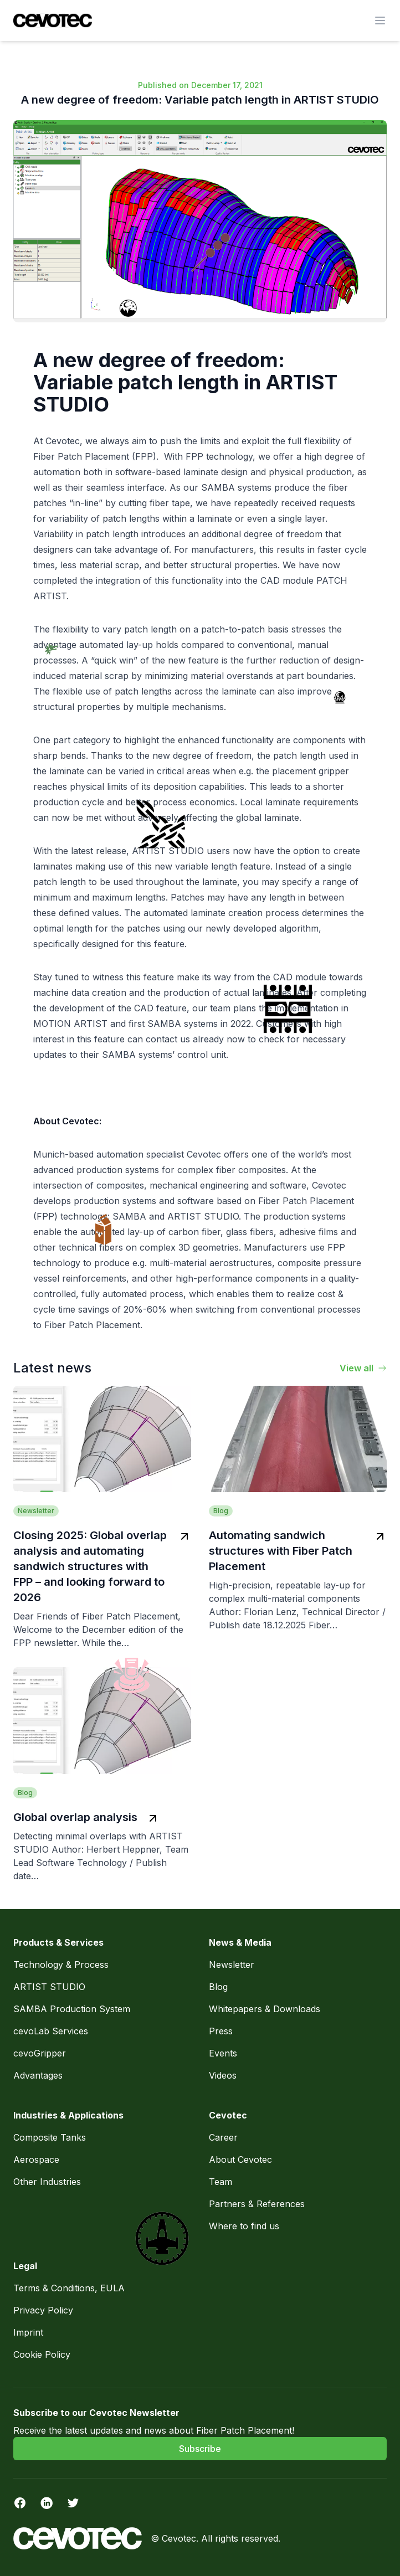 The height and width of the screenshot is (2576, 400). I want to click on Japanese dango food item in a restaurant or food delivery app, so click(211, 253).